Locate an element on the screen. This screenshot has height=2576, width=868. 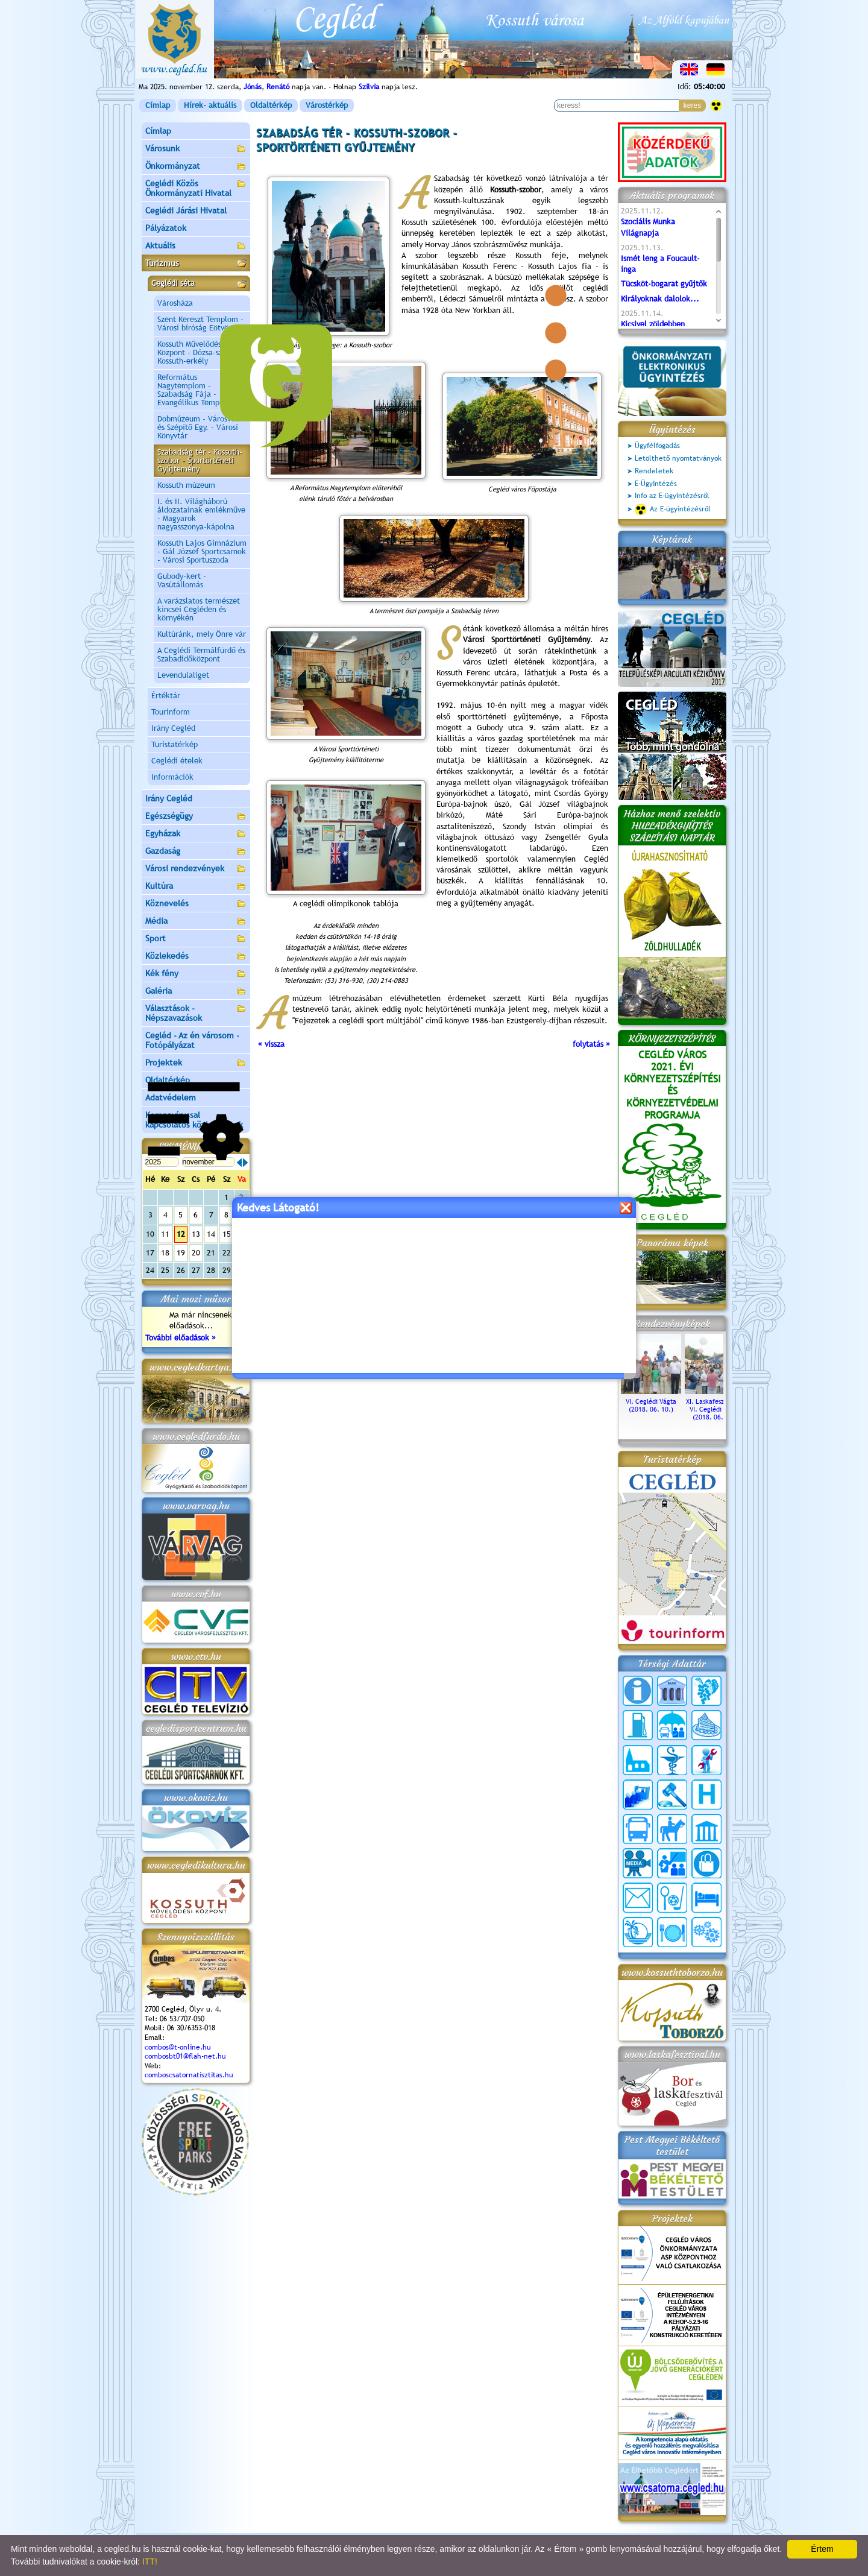
open more options menu is located at coordinates (556, 333).